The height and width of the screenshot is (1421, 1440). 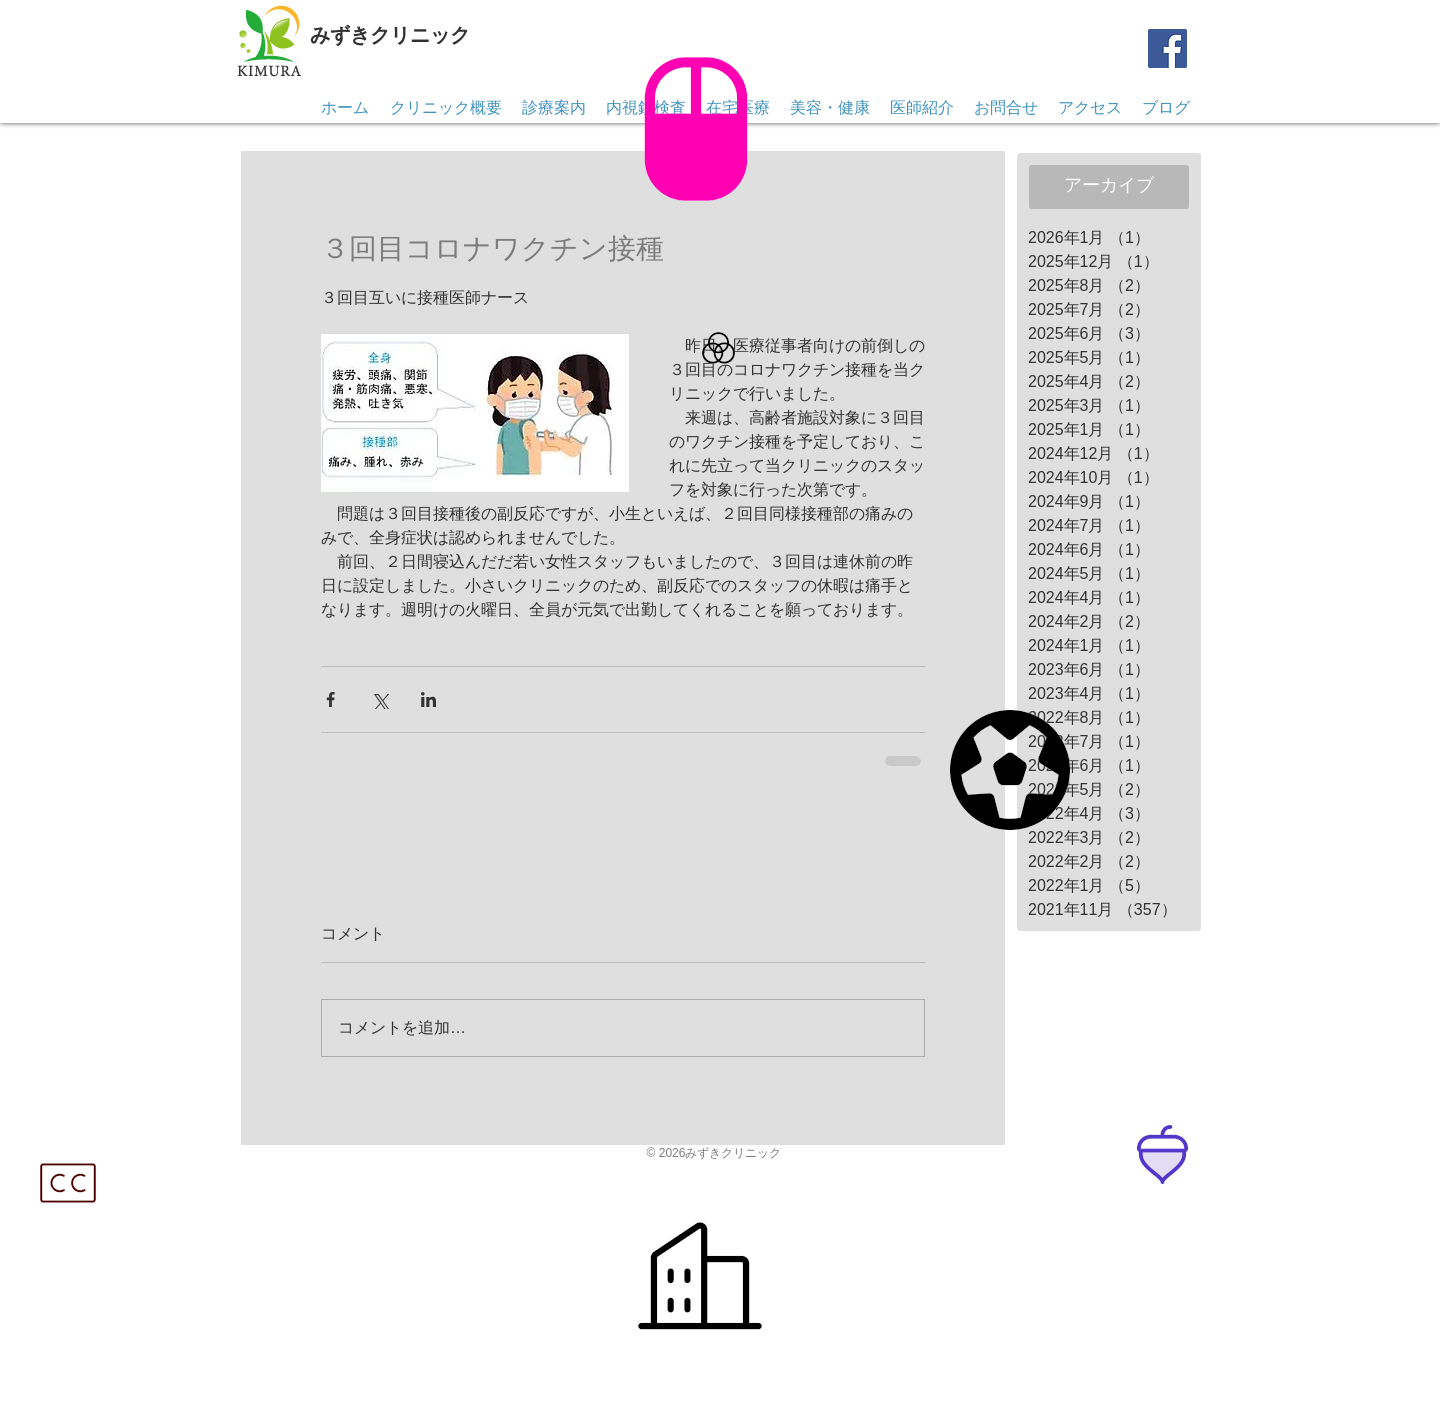 What do you see at coordinates (700, 1280) in the screenshot?
I see `view nearby buildings or offices` at bounding box center [700, 1280].